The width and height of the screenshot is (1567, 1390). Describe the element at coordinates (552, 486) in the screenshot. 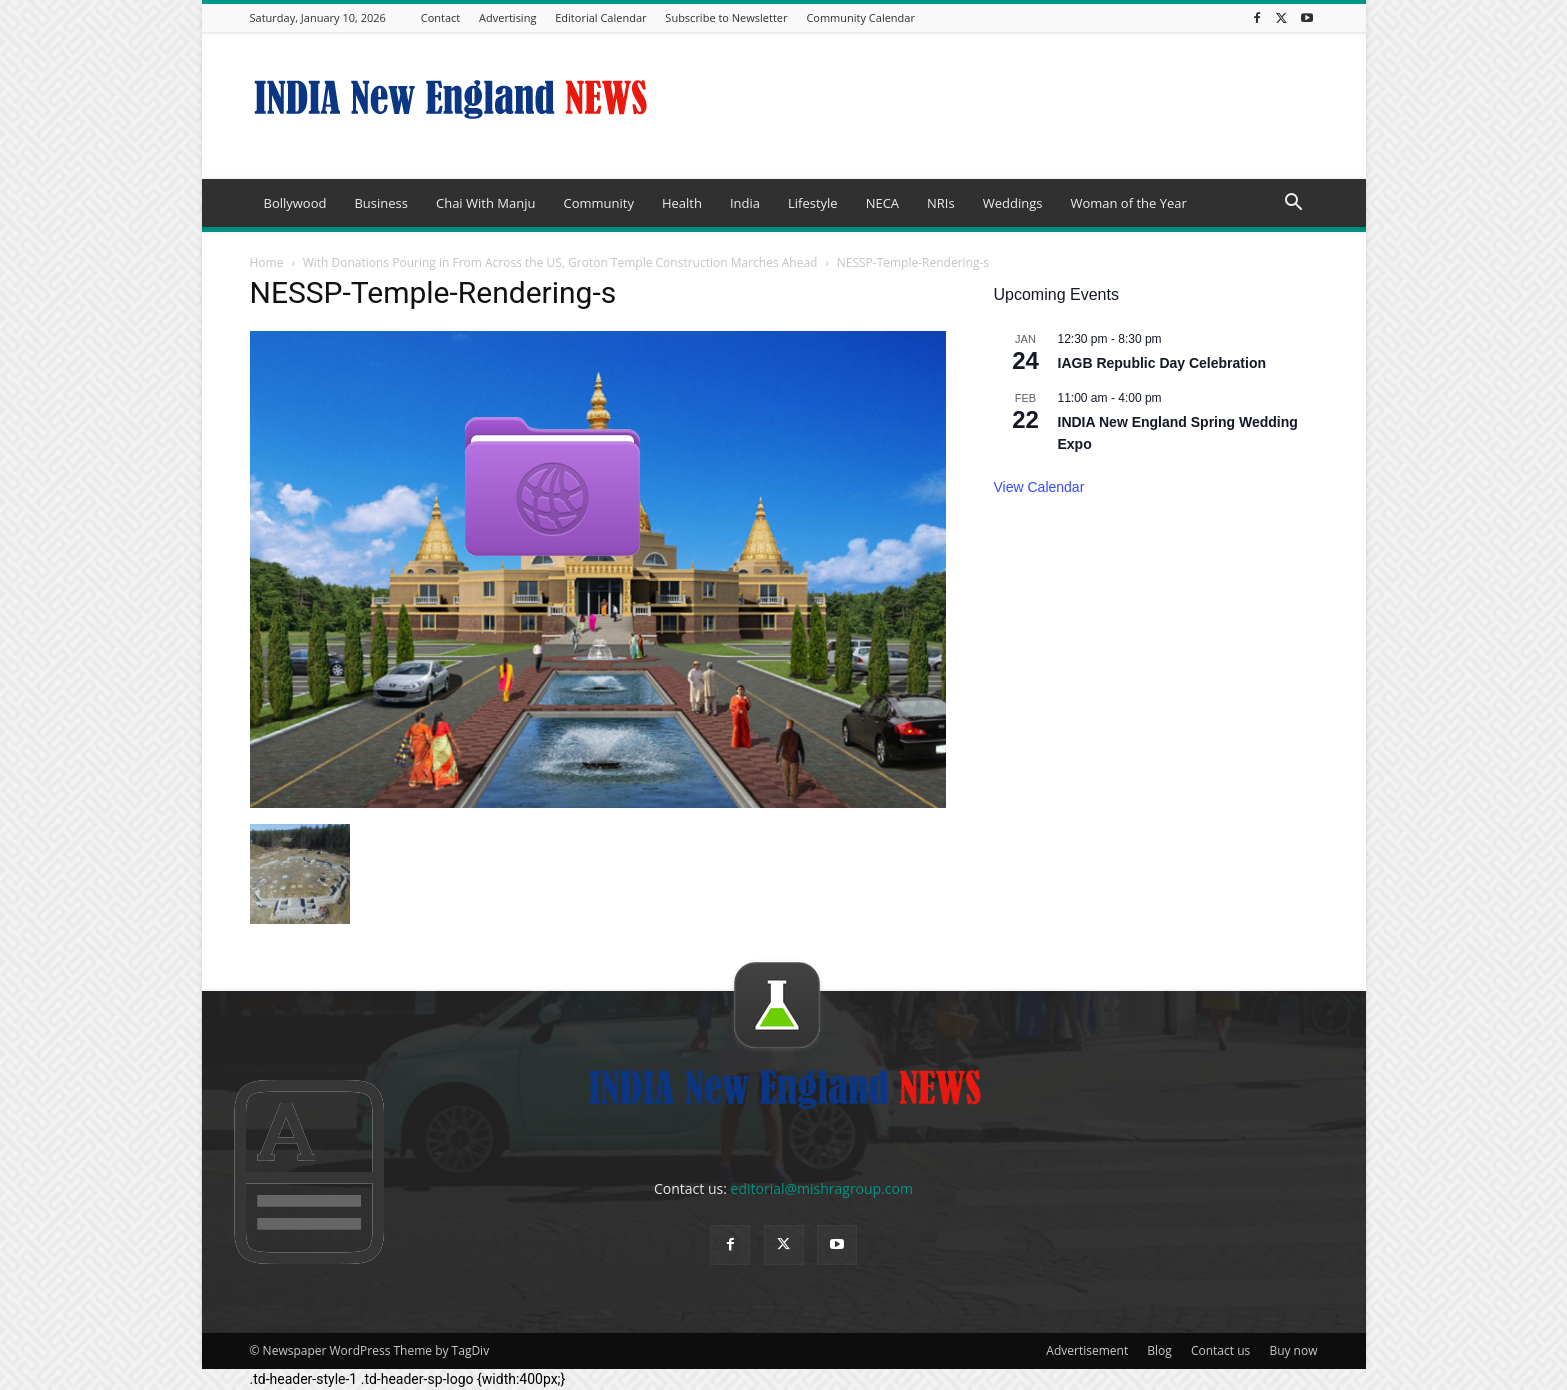

I see `folder containing html or web development files` at that location.